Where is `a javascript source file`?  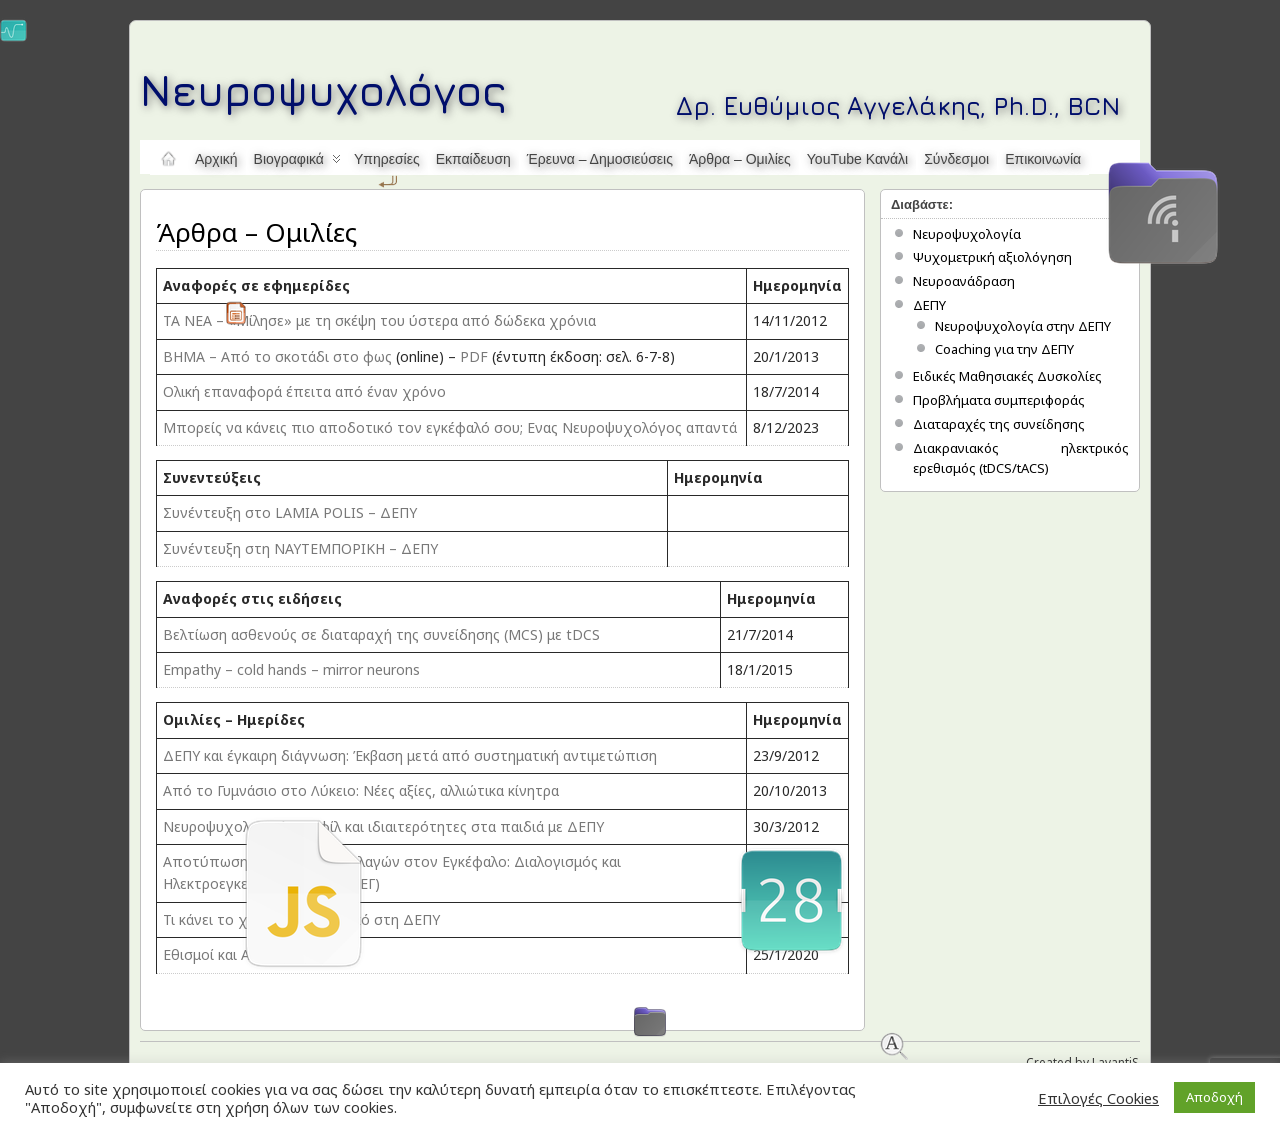 a javascript source file is located at coordinates (303, 893).